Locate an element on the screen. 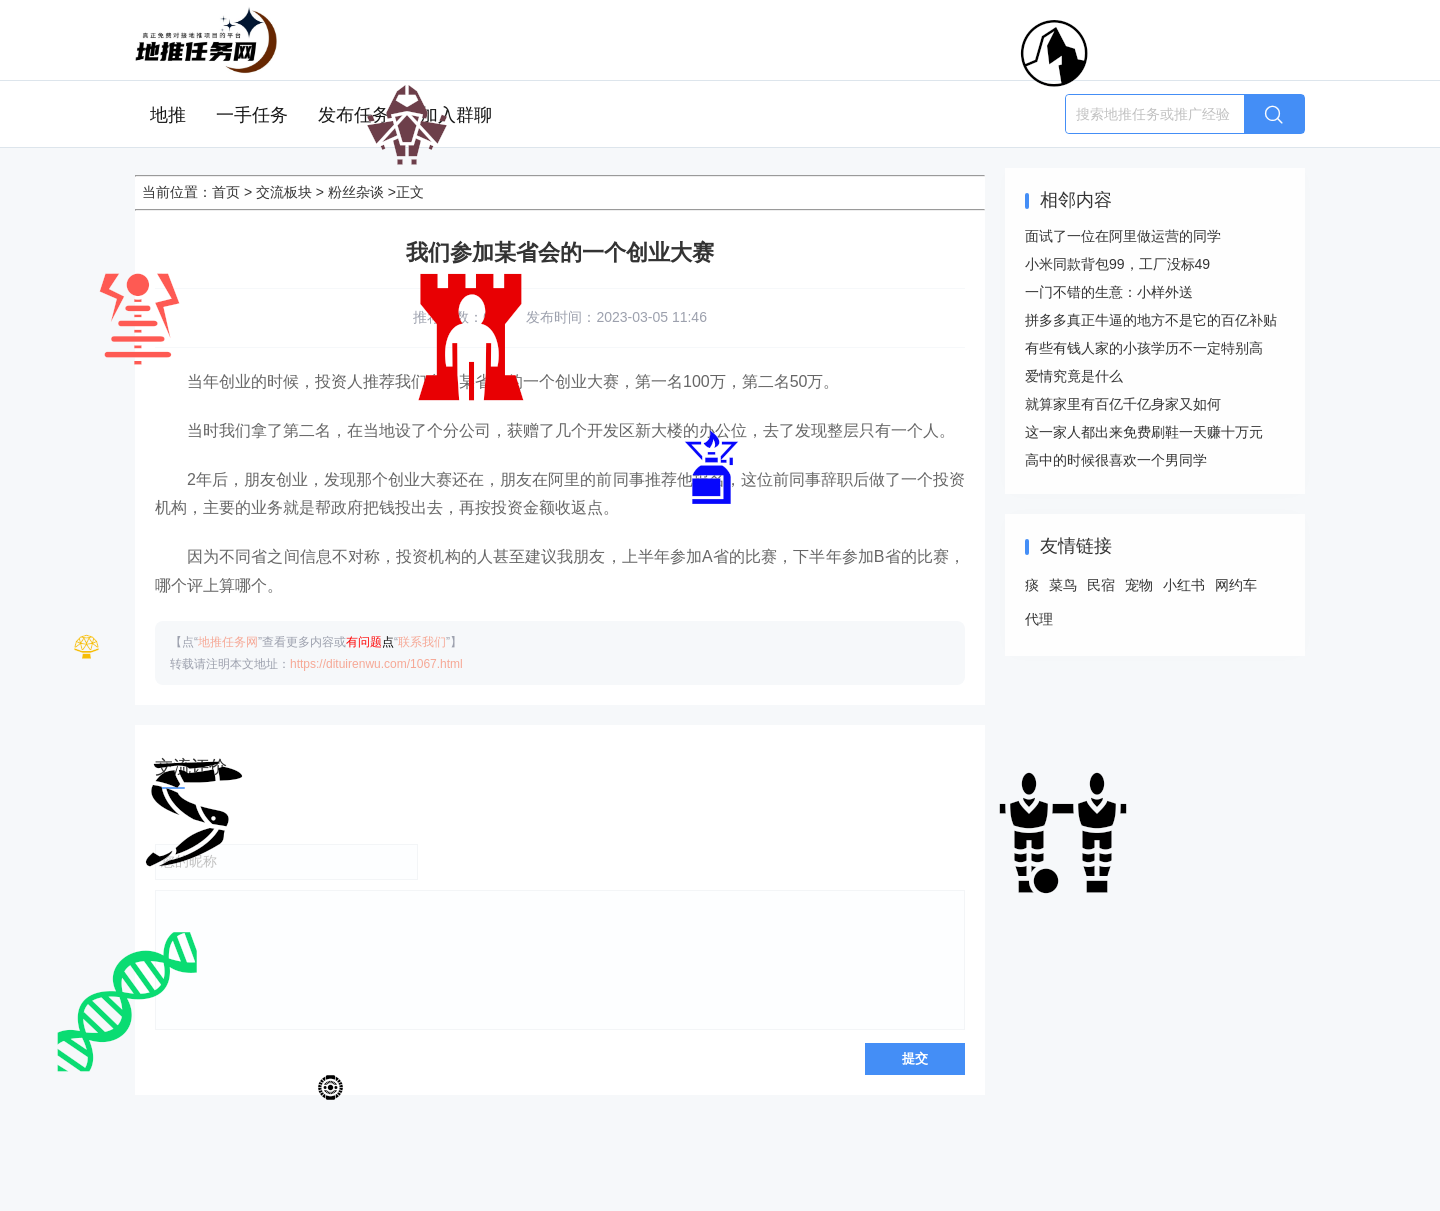 The image size is (1440, 1211). access defensive structures or fortifications is located at coordinates (470, 337).